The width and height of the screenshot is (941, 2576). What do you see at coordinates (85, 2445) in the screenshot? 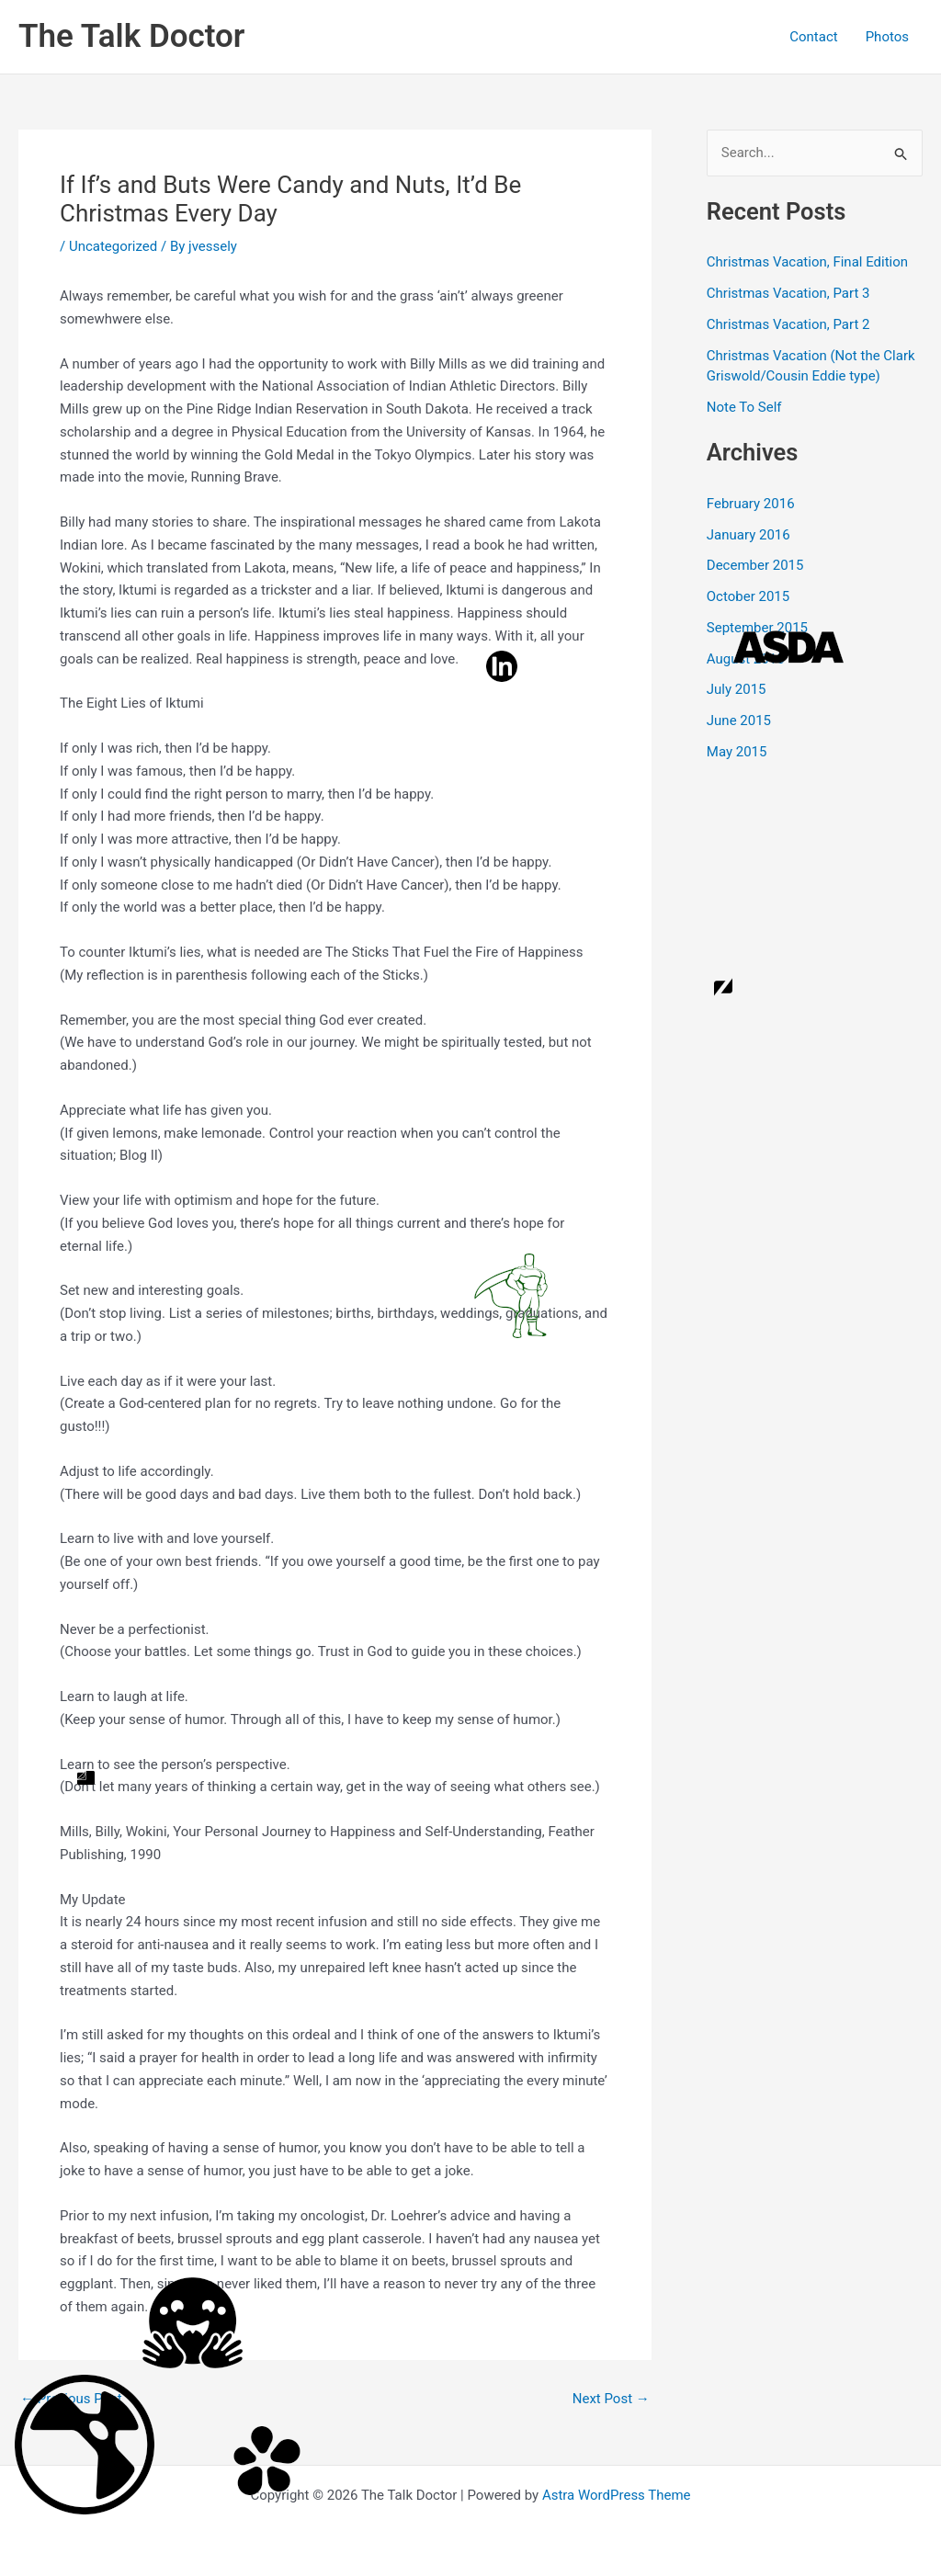
I see `open Nuke compositing software` at bounding box center [85, 2445].